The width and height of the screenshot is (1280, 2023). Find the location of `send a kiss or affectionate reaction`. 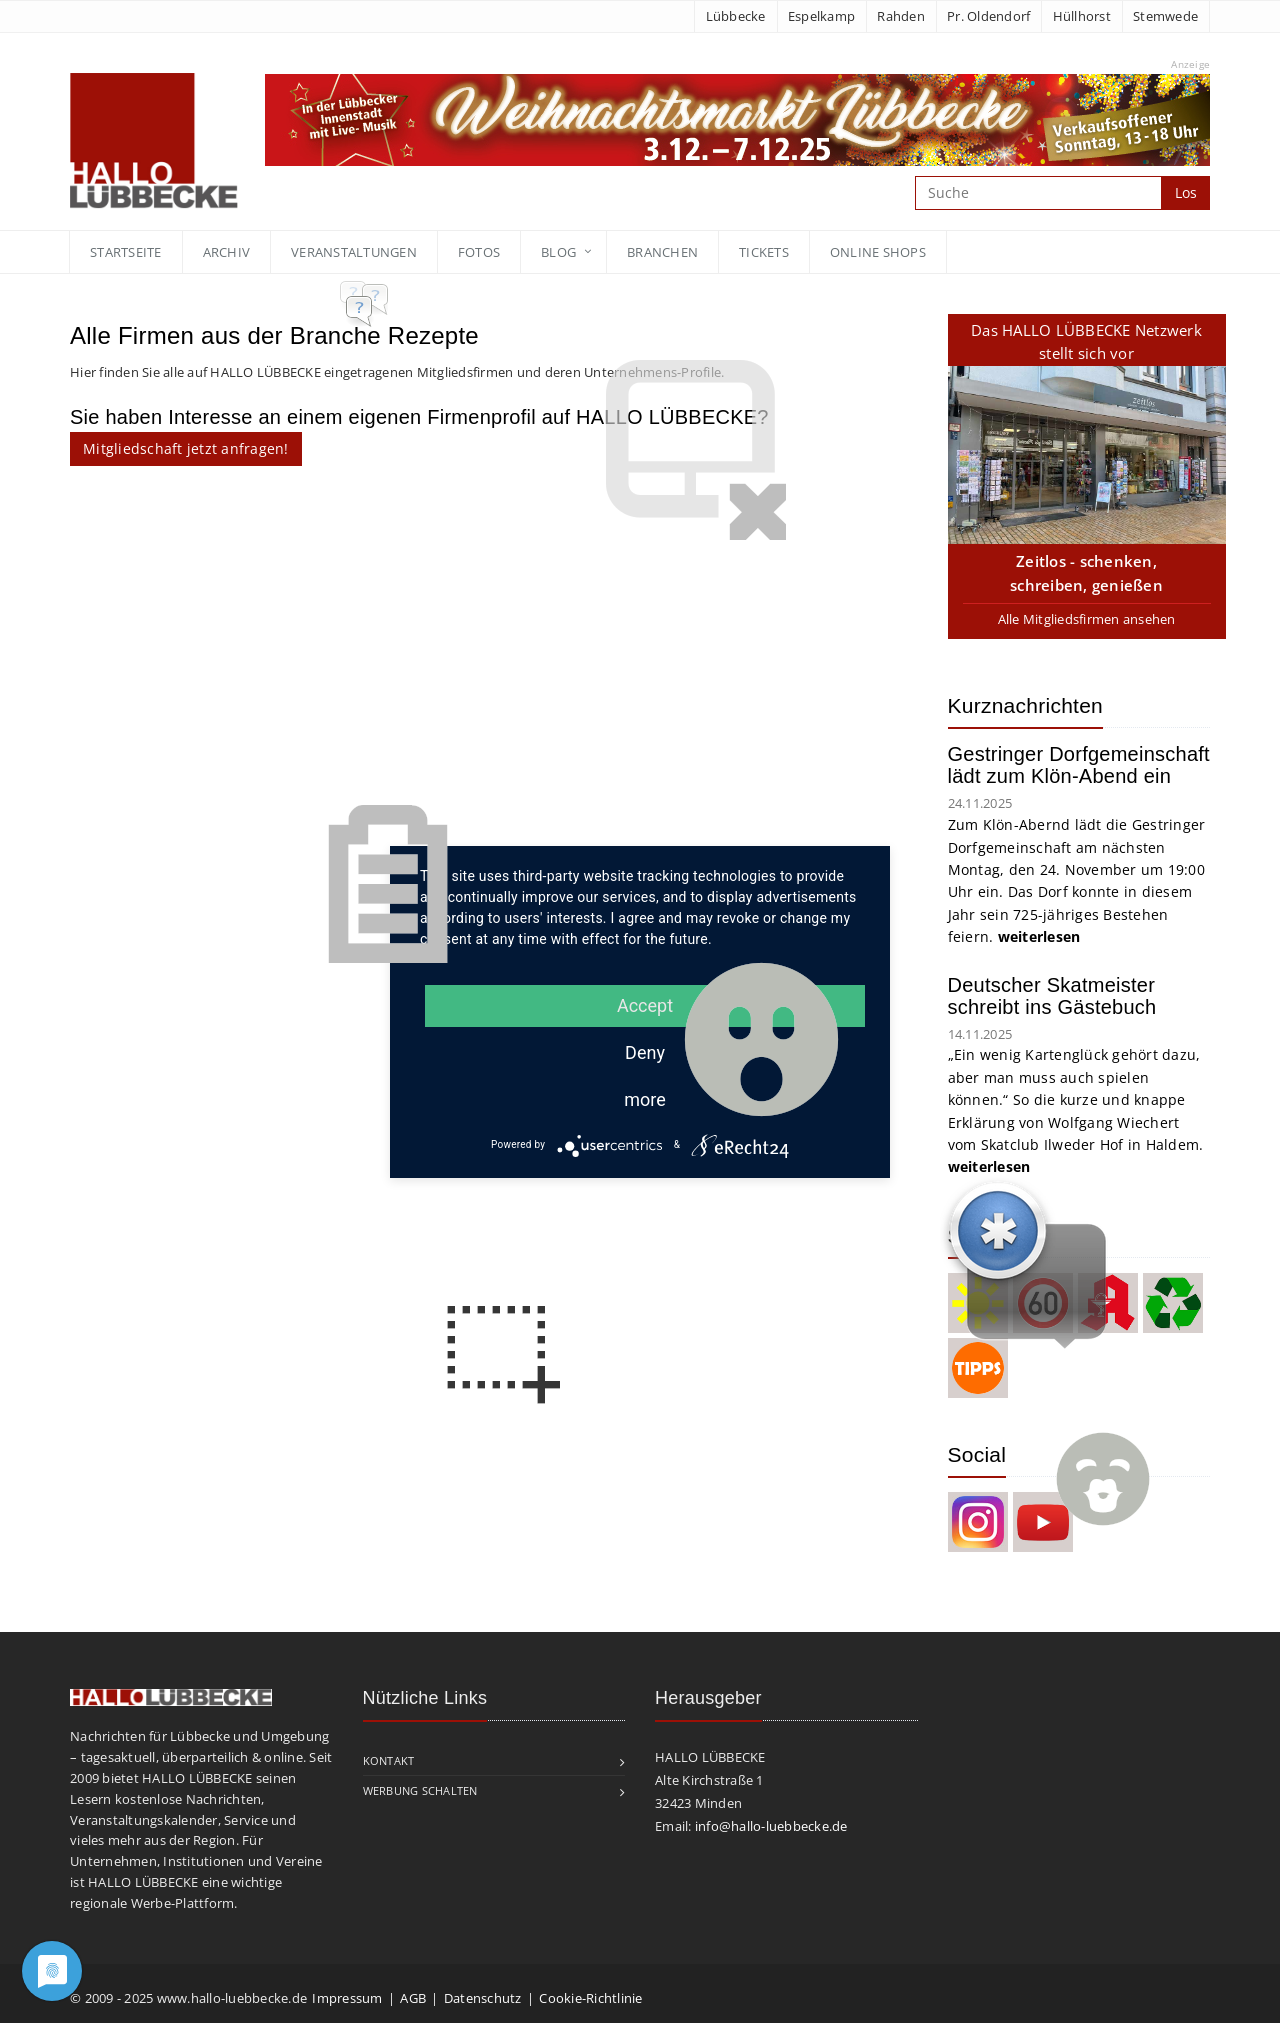

send a kiss or affectionate reaction is located at coordinates (1103, 1479).